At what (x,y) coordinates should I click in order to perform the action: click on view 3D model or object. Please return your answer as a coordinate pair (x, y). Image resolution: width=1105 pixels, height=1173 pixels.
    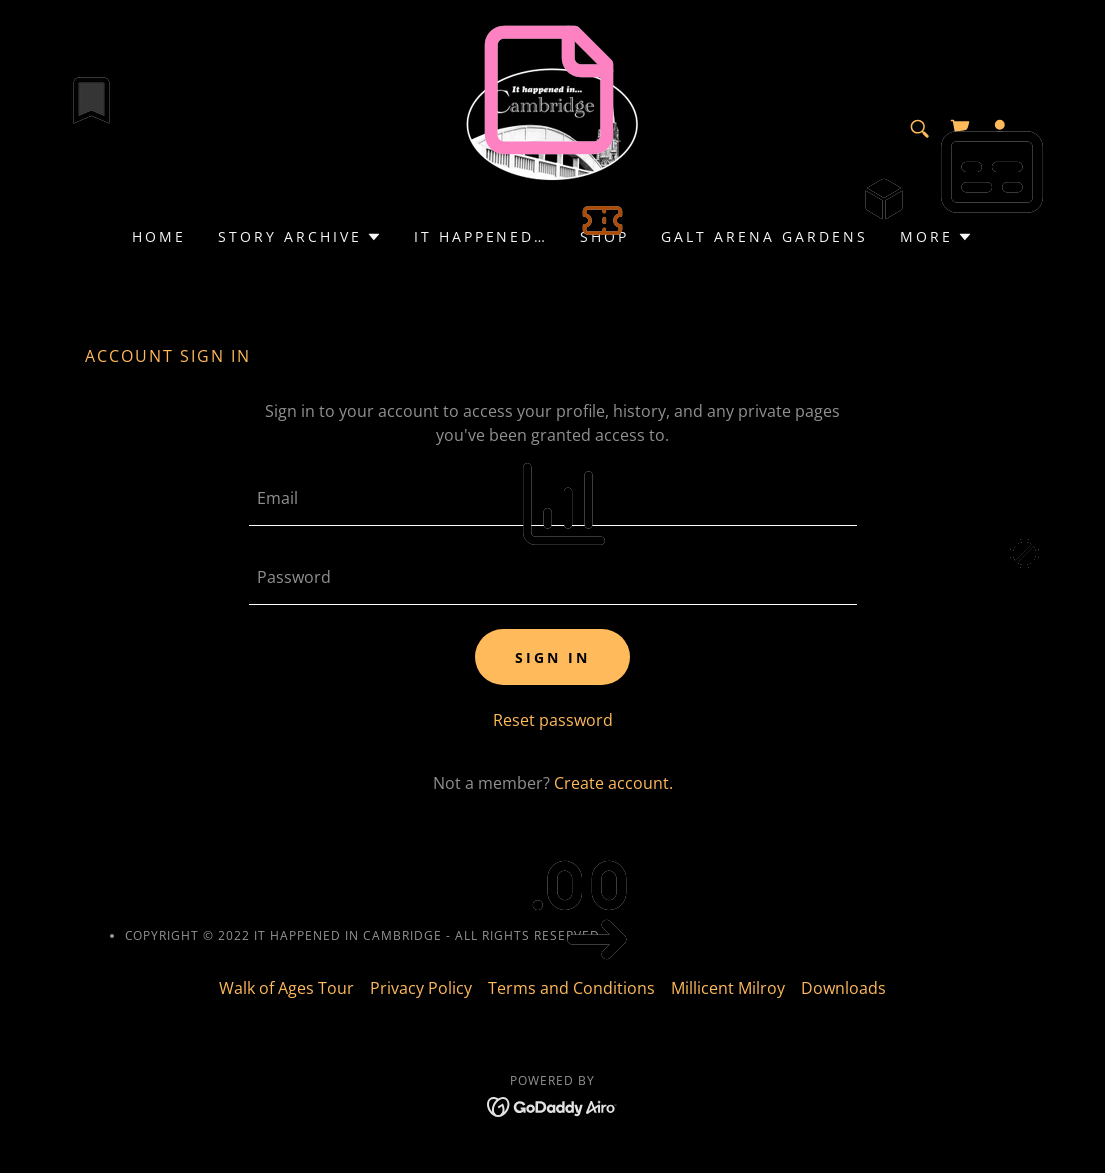
    Looking at the image, I should click on (884, 199).